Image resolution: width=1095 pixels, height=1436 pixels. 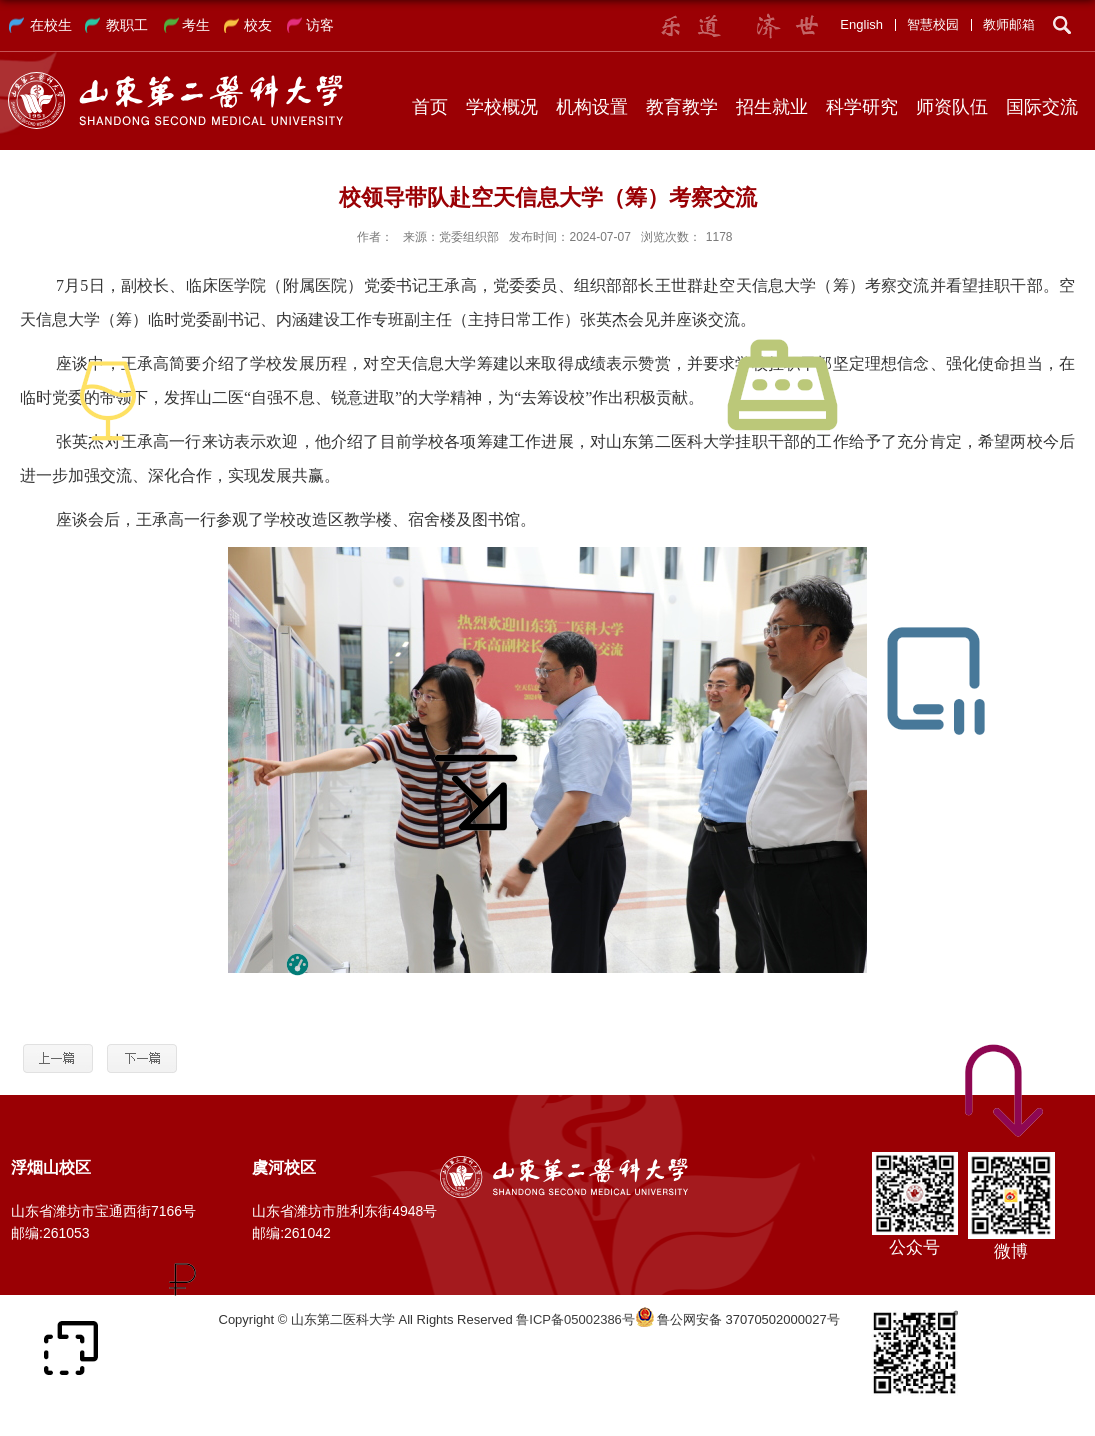 What do you see at coordinates (1000, 1090) in the screenshot?
I see `redo or repeat last action` at bounding box center [1000, 1090].